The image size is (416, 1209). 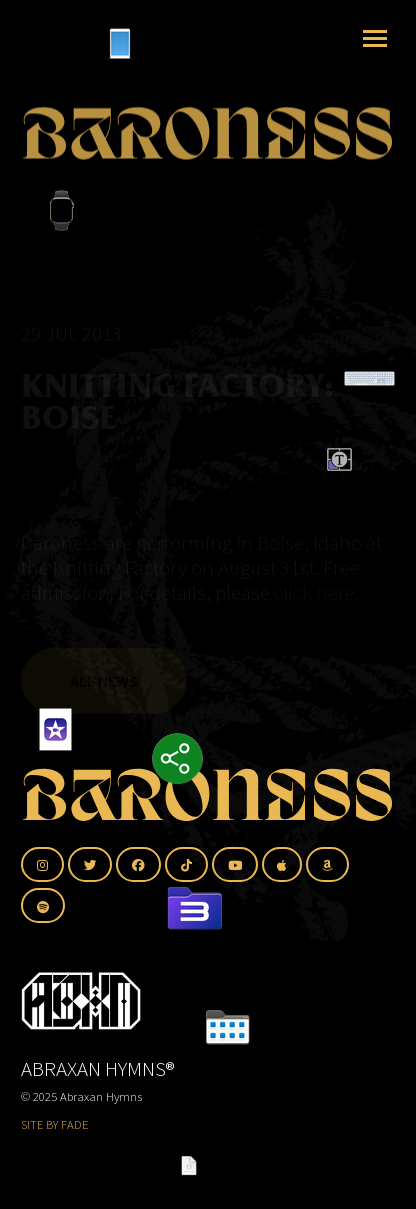 What do you see at coordinates (55, 730) in the screenshot?
I see `open a mobile video project in iMovie` at bounding box center [55, 730].